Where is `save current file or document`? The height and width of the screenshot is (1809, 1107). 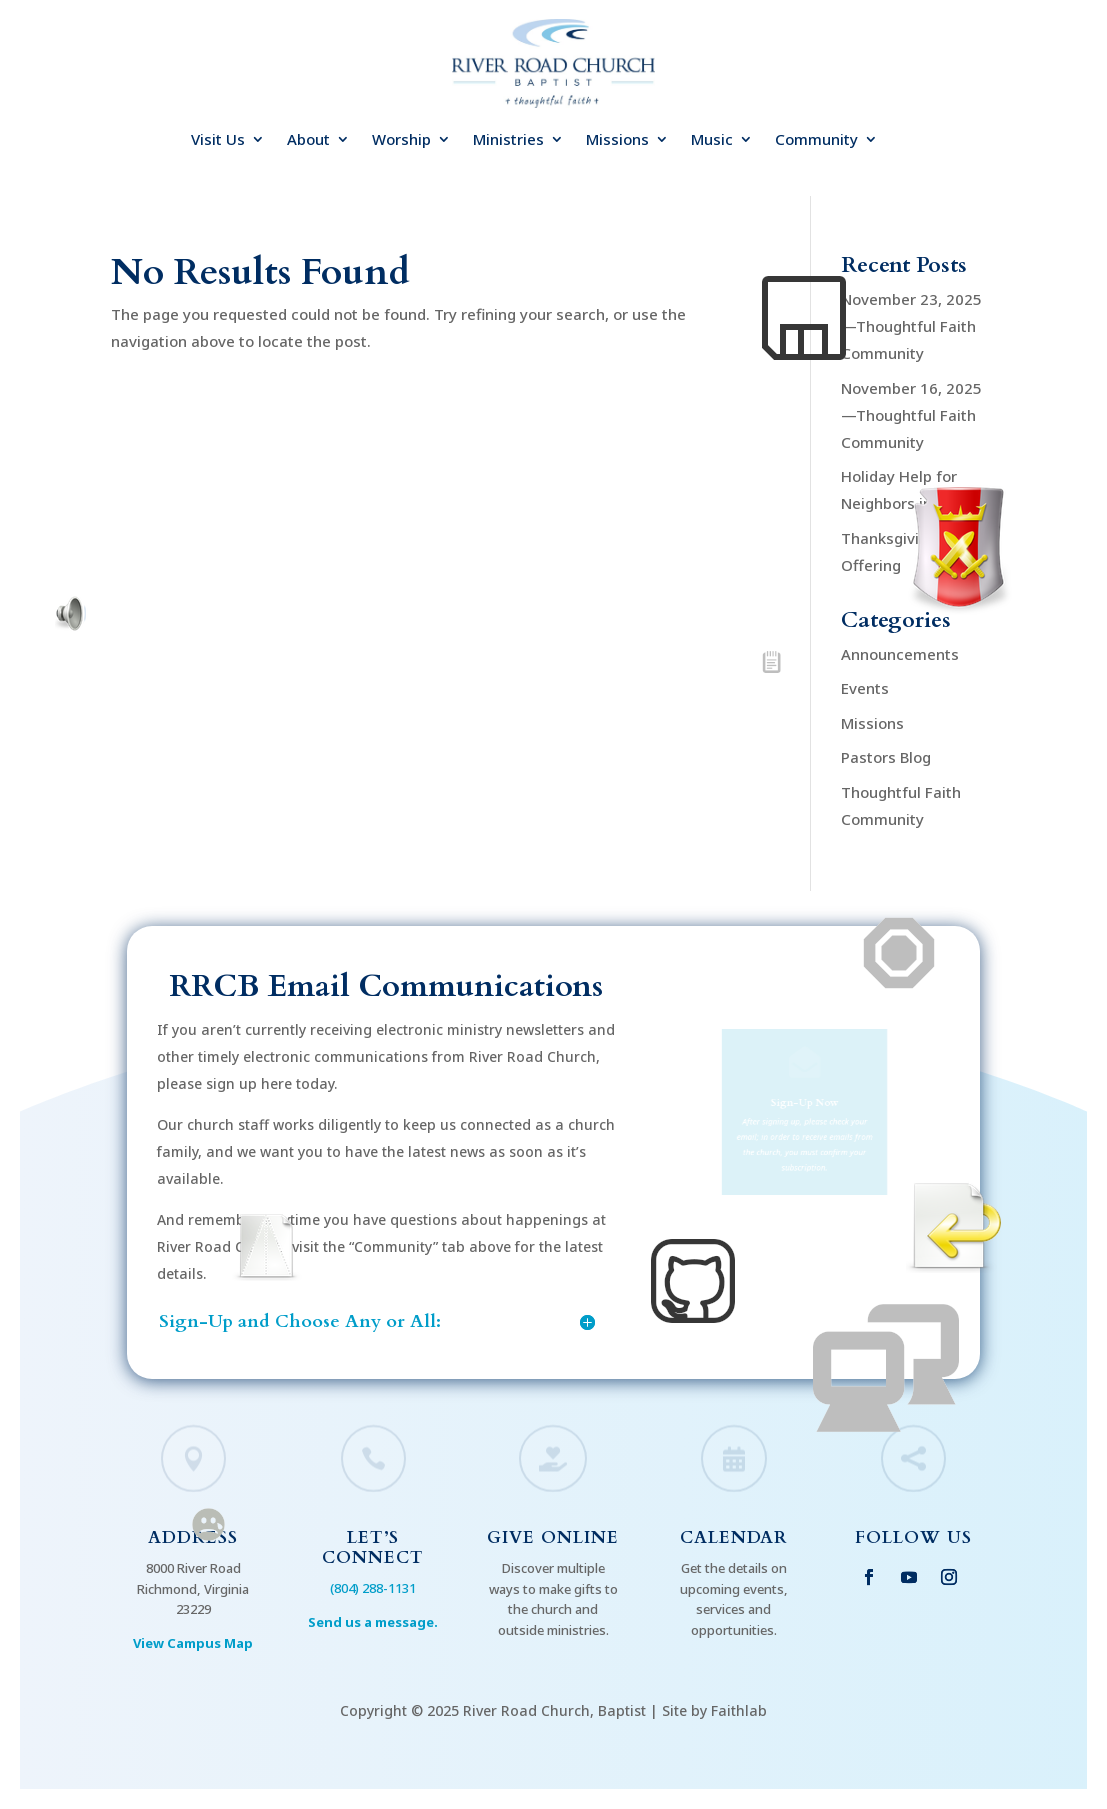 save current file or document is located at coordinates (804, 318).